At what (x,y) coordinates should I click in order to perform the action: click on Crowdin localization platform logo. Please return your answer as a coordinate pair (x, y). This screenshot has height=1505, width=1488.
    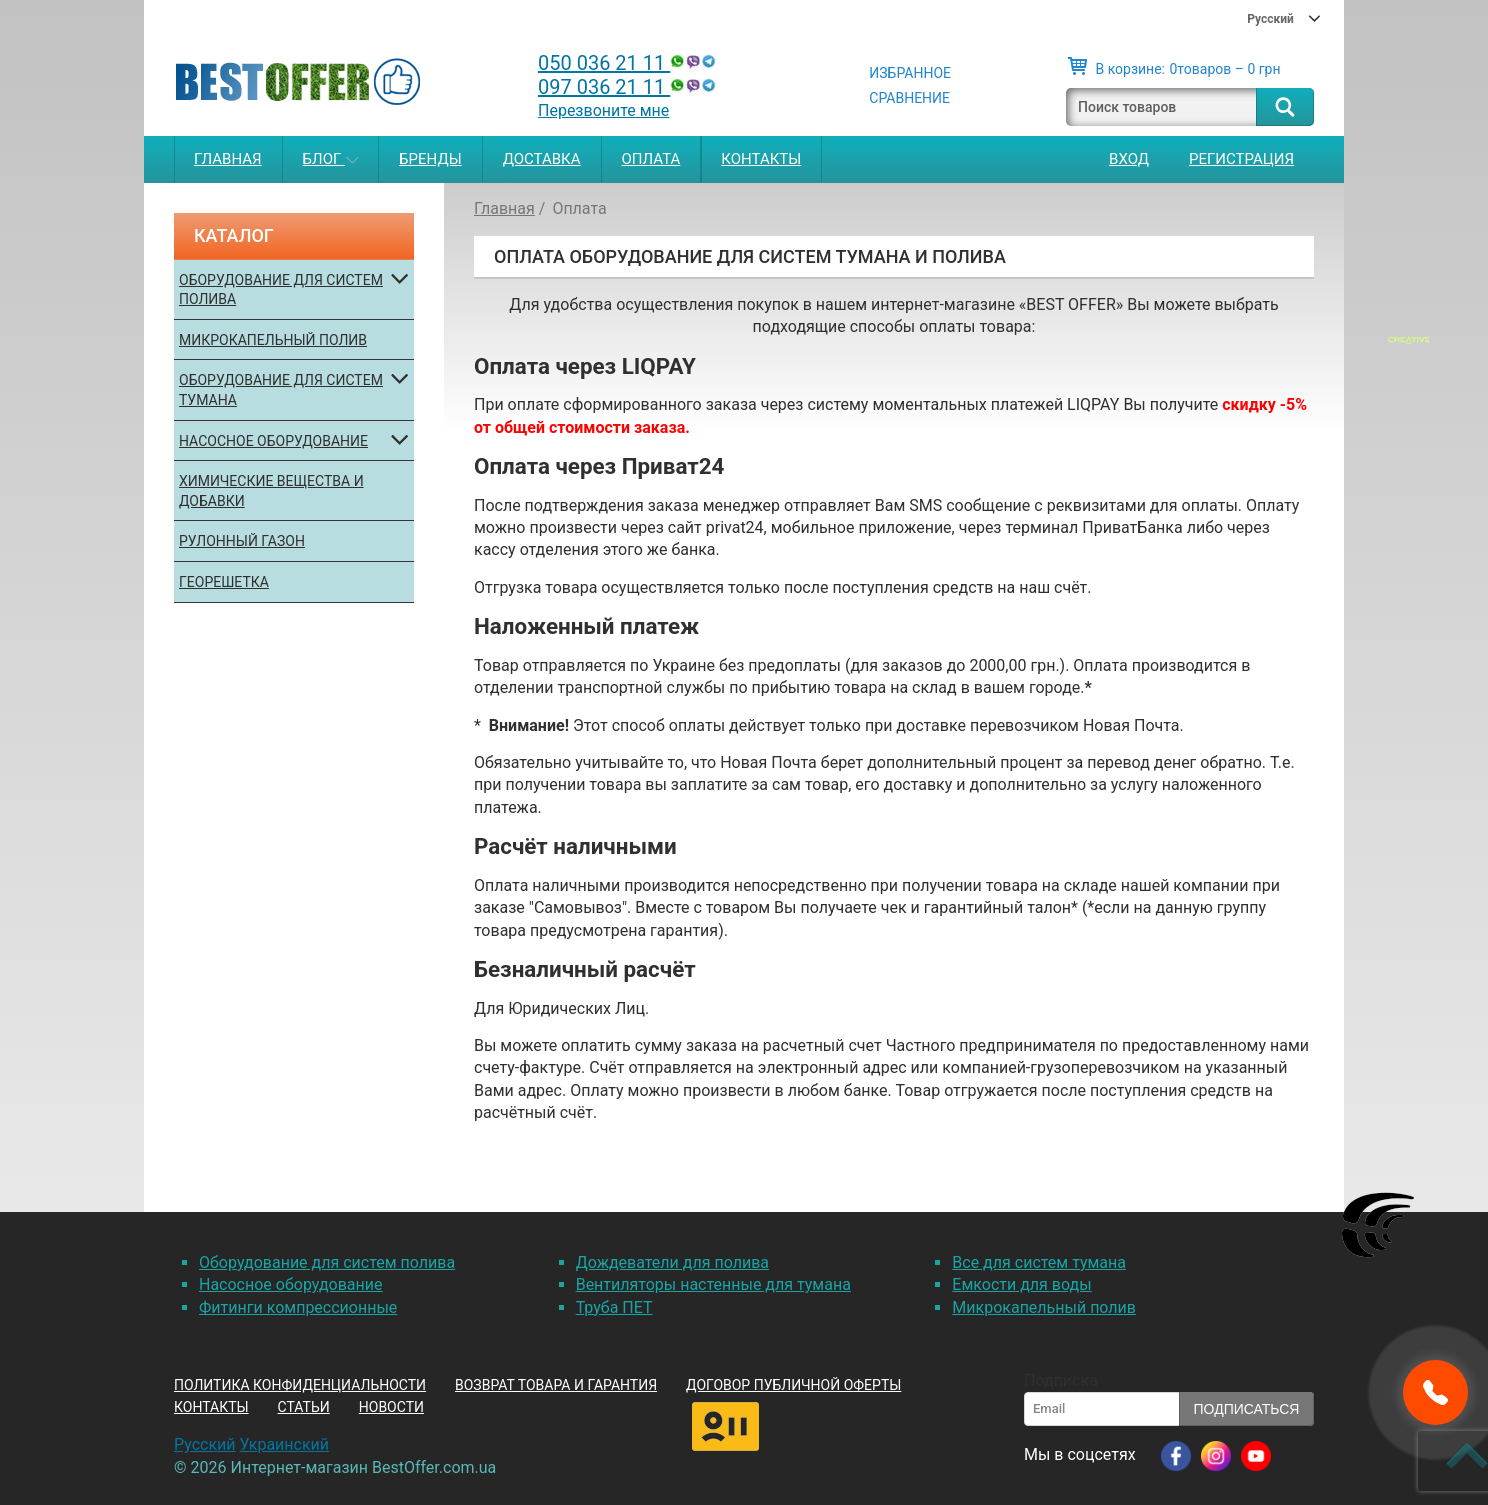
    Looking at the image, I should click on (1378, 1225).